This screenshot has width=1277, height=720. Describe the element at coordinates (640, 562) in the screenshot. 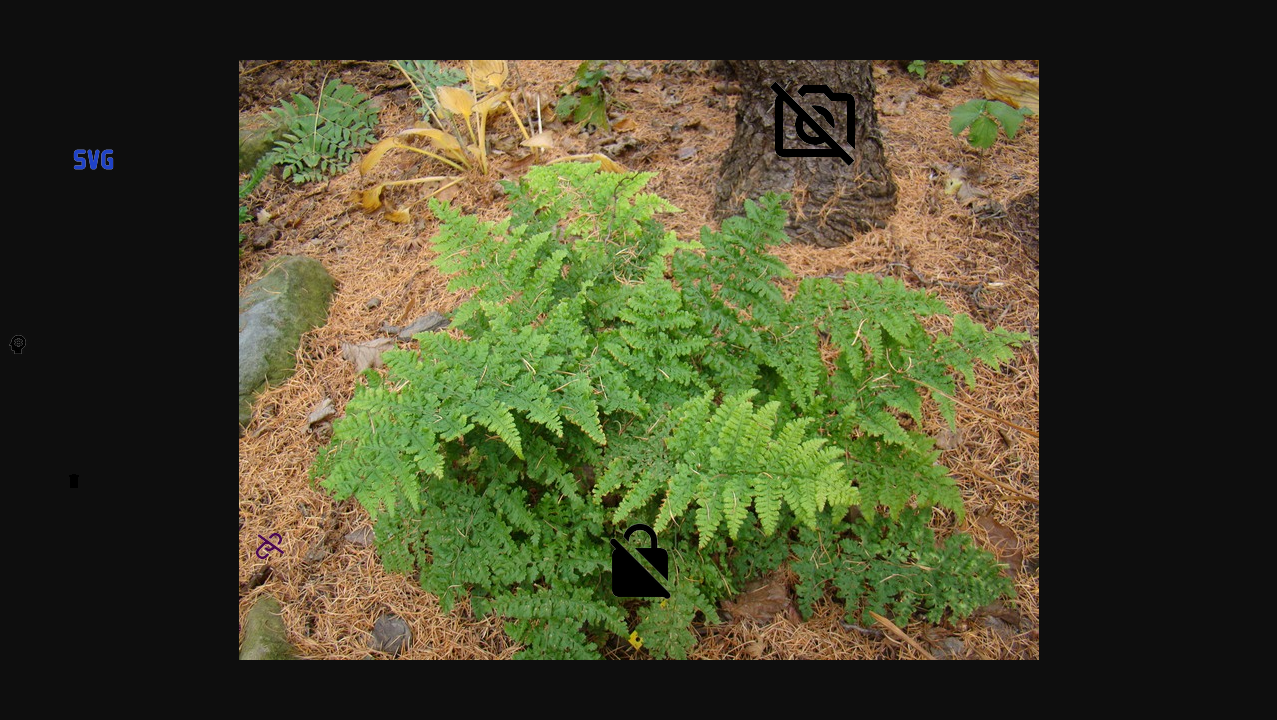

I see `indicates connection is not encrypted or secure` at that location.